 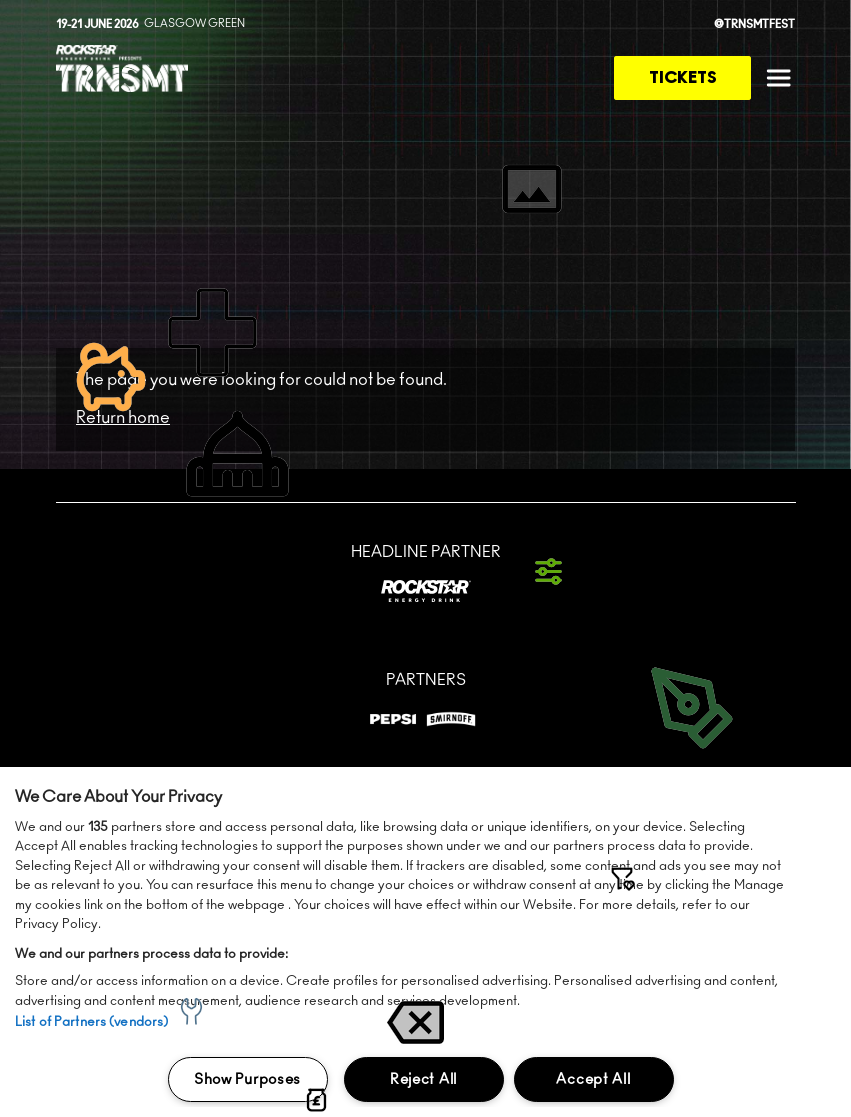 What do you see at coordinates (548, 571) in the screenshot?
I see `adjust settings or preferences` at bounding box center [548, 571].